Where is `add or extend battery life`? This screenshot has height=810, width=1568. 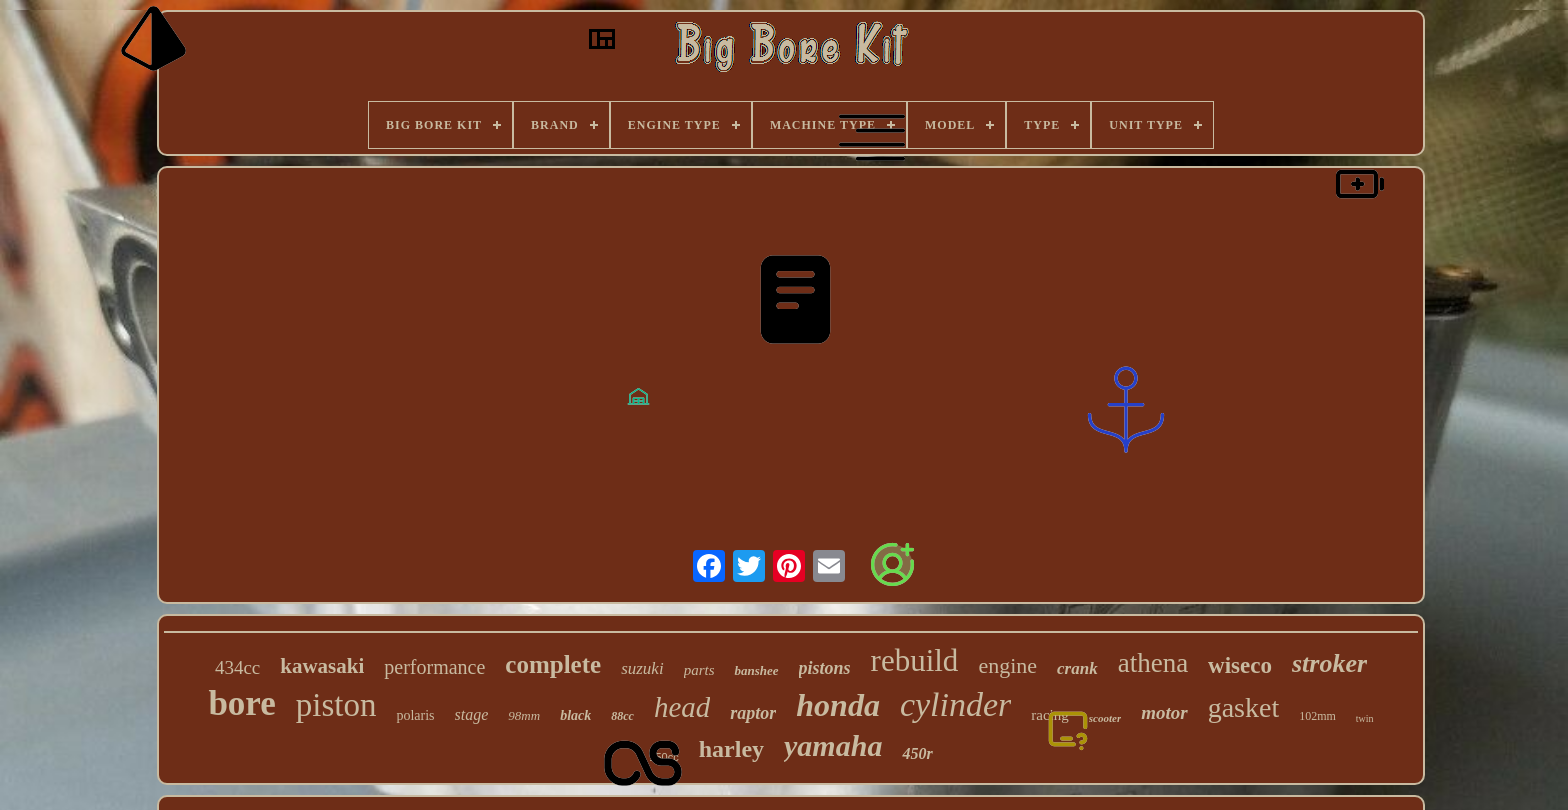 add or extend battery life is located at coordinates (1360, 184).